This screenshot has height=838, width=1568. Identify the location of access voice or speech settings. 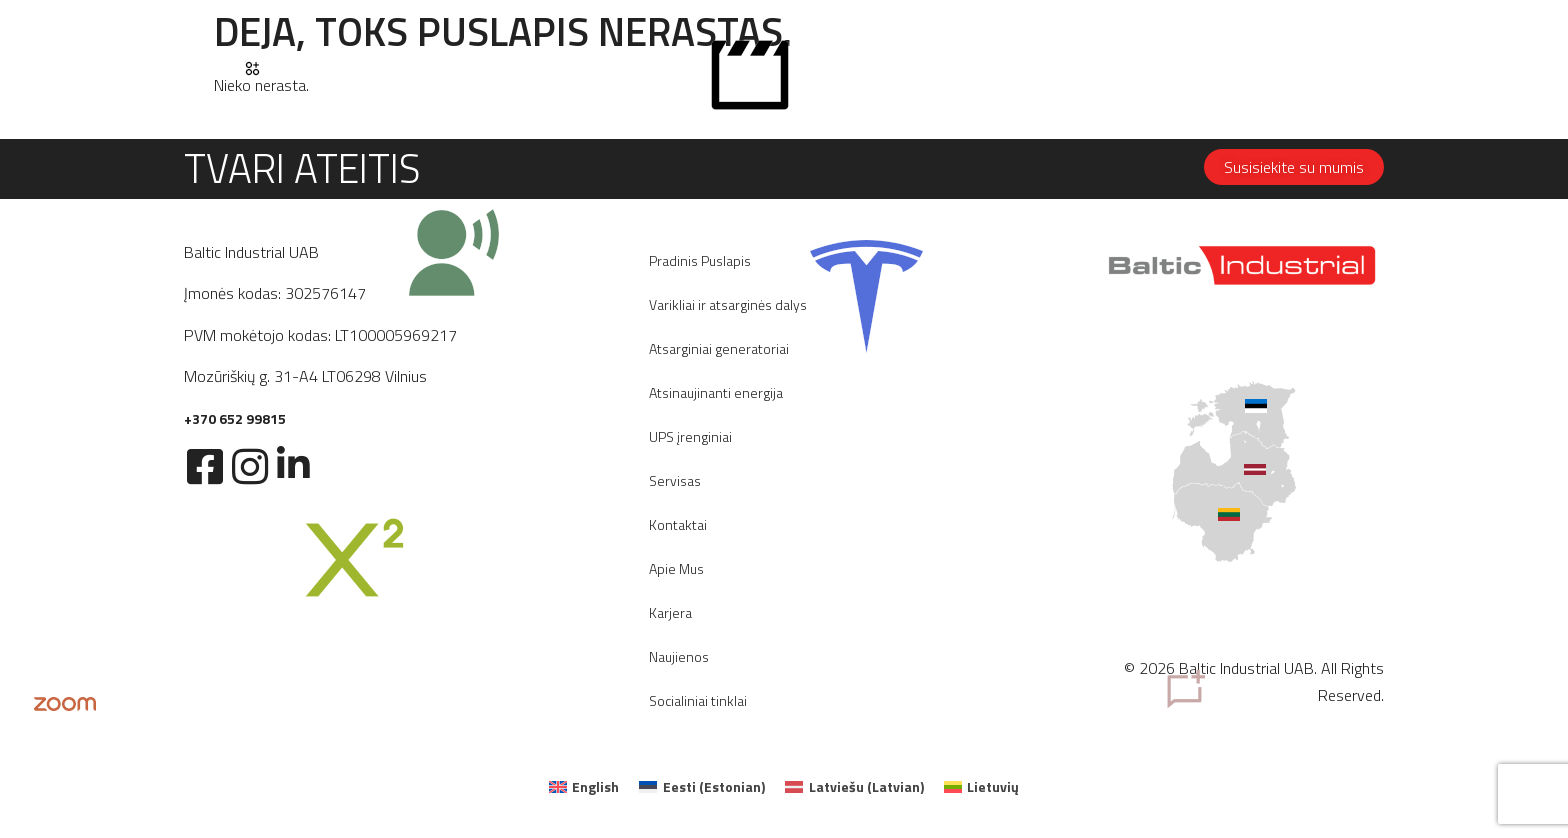
(454, 255).